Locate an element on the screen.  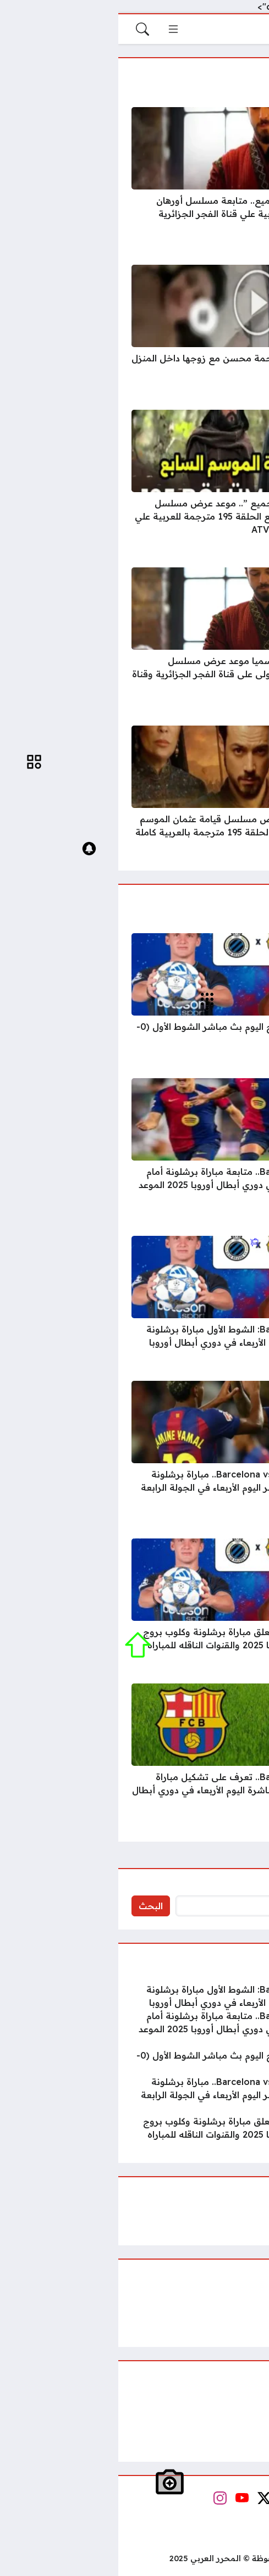
upload a file or content is located at coordinates (138, 1646).